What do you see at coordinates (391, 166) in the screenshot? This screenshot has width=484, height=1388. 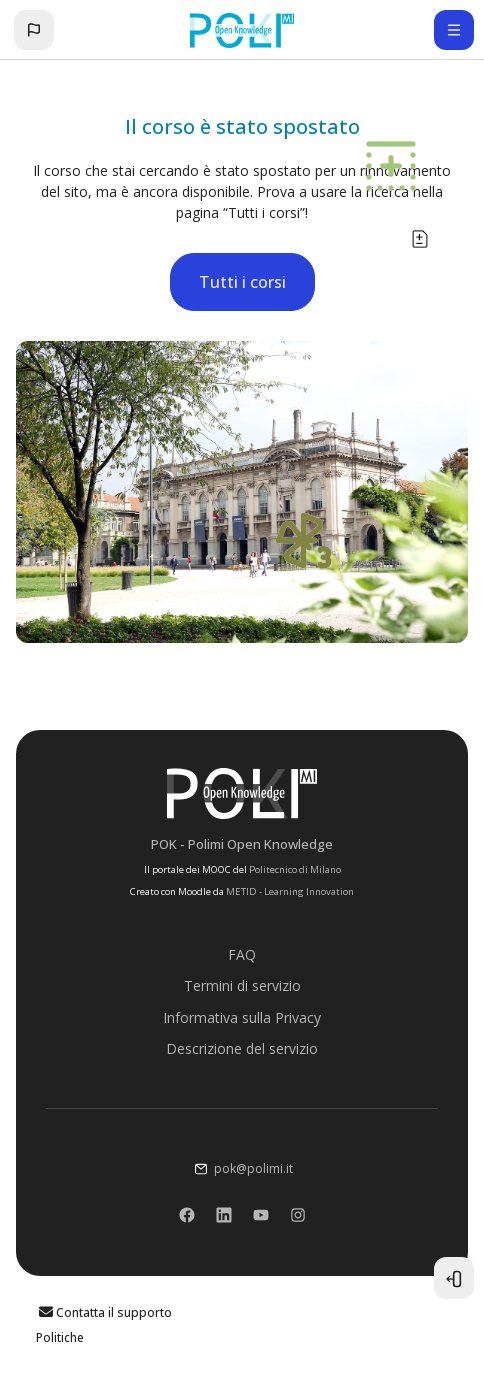 I see `add a top border to selected element` at bounding box center [391, 166].